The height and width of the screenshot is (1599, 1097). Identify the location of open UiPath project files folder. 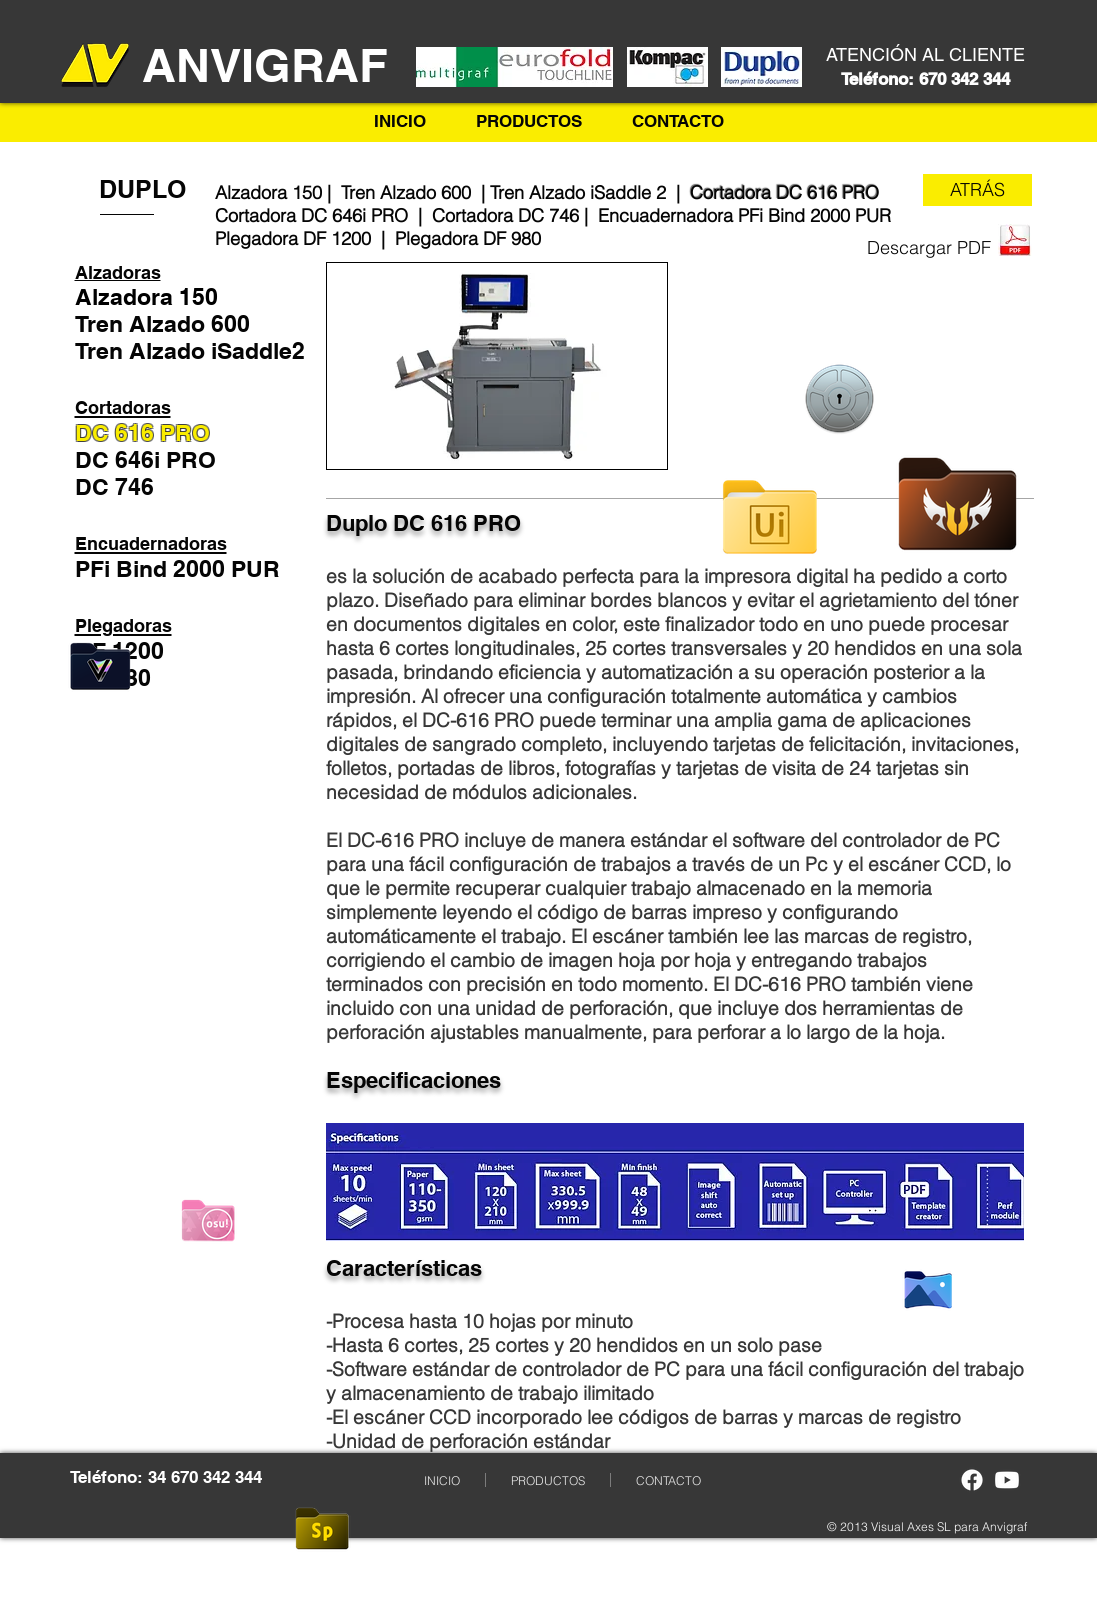
(769, 519).